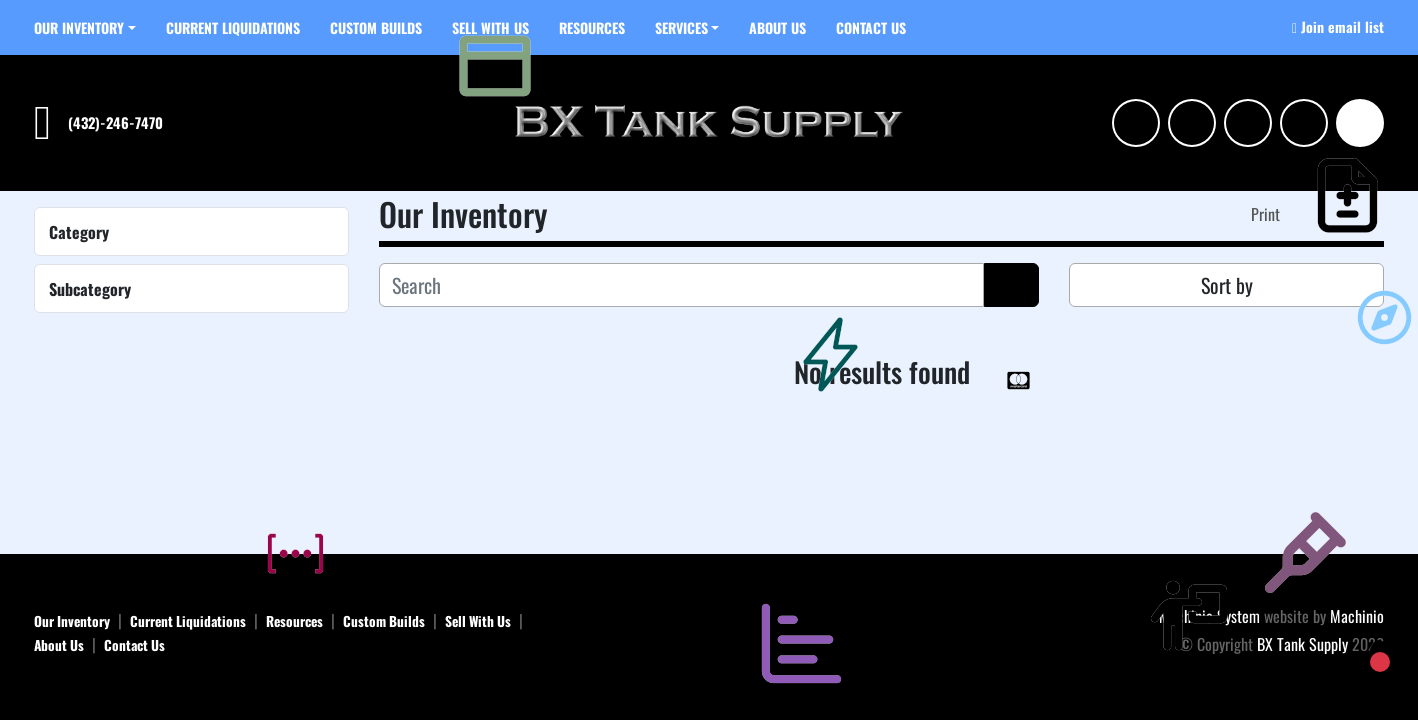 The width and height of the screenshot is (1418, 720). What do you see at coordinates (495, 66) in the screenshot?
I see `open web browser` at bounding box center [495, 66].